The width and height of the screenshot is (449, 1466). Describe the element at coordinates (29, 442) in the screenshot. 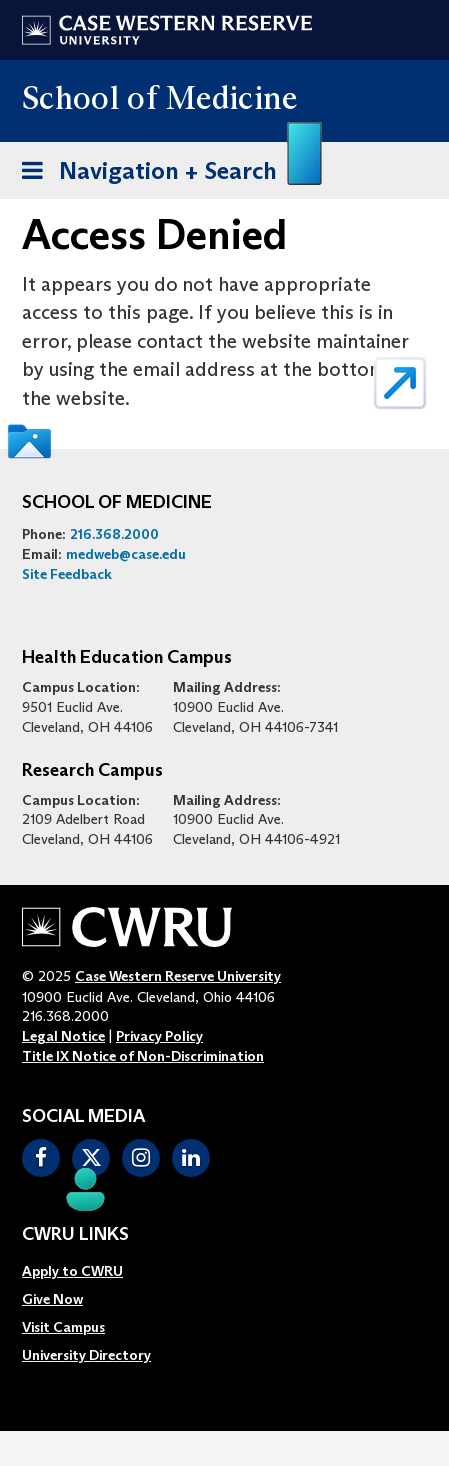

I see `open pictures folder` at that location.